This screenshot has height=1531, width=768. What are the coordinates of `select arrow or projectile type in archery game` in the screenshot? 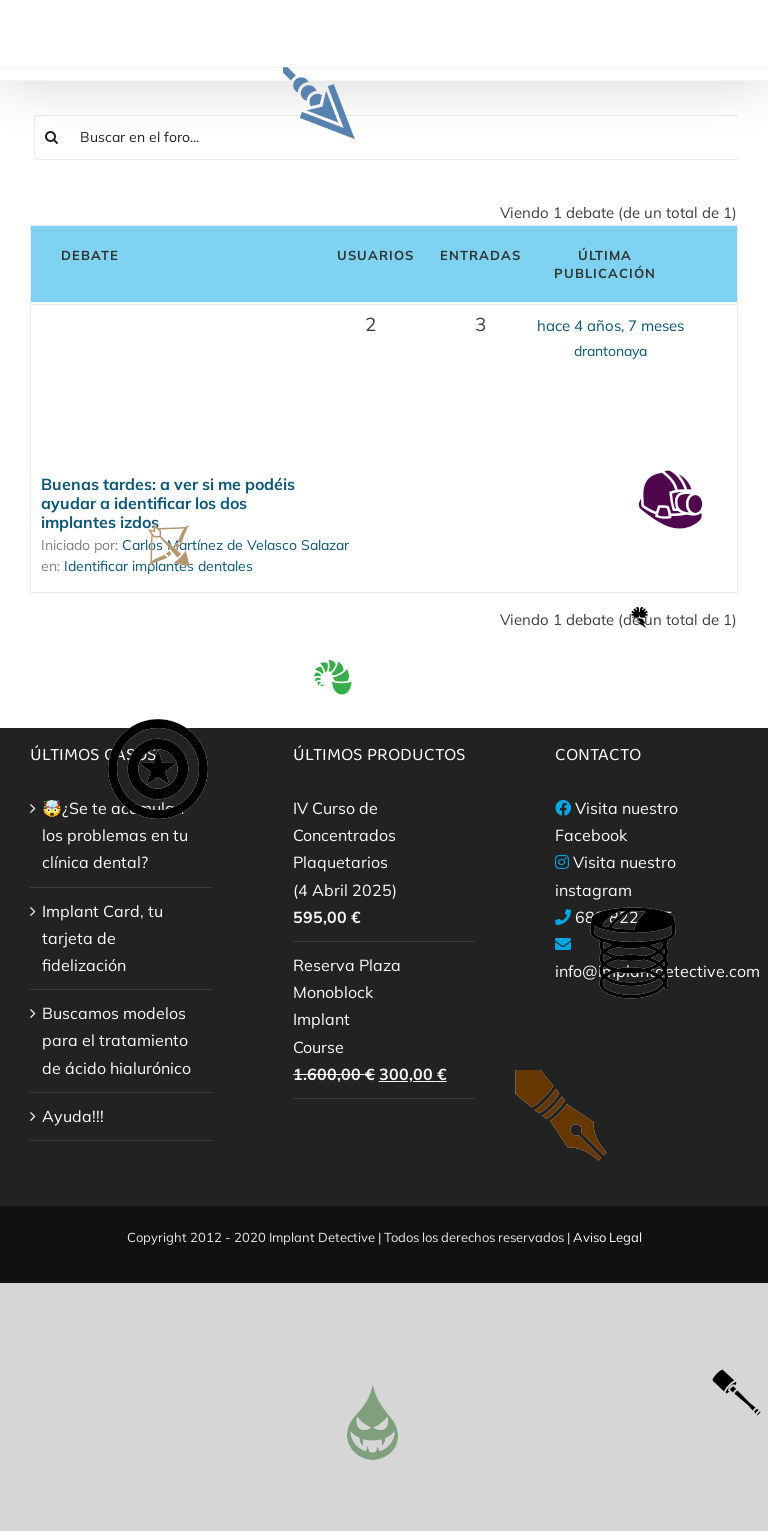 It's located at (319, 103).